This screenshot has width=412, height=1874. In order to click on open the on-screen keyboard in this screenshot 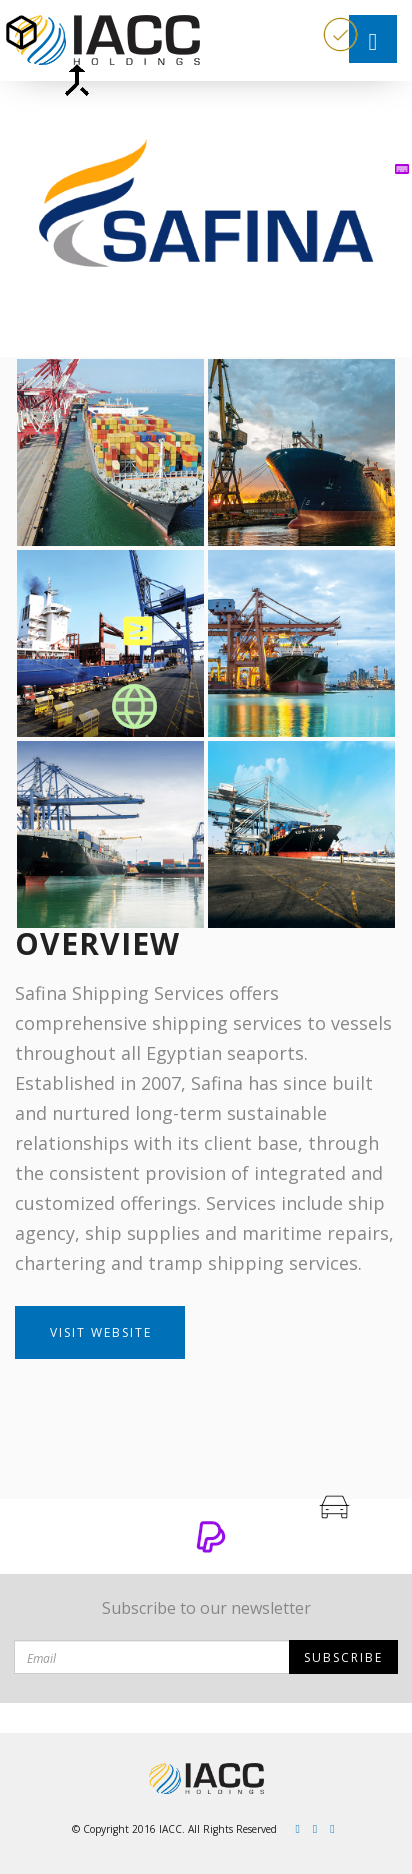, I will do `click(402, 169)`.